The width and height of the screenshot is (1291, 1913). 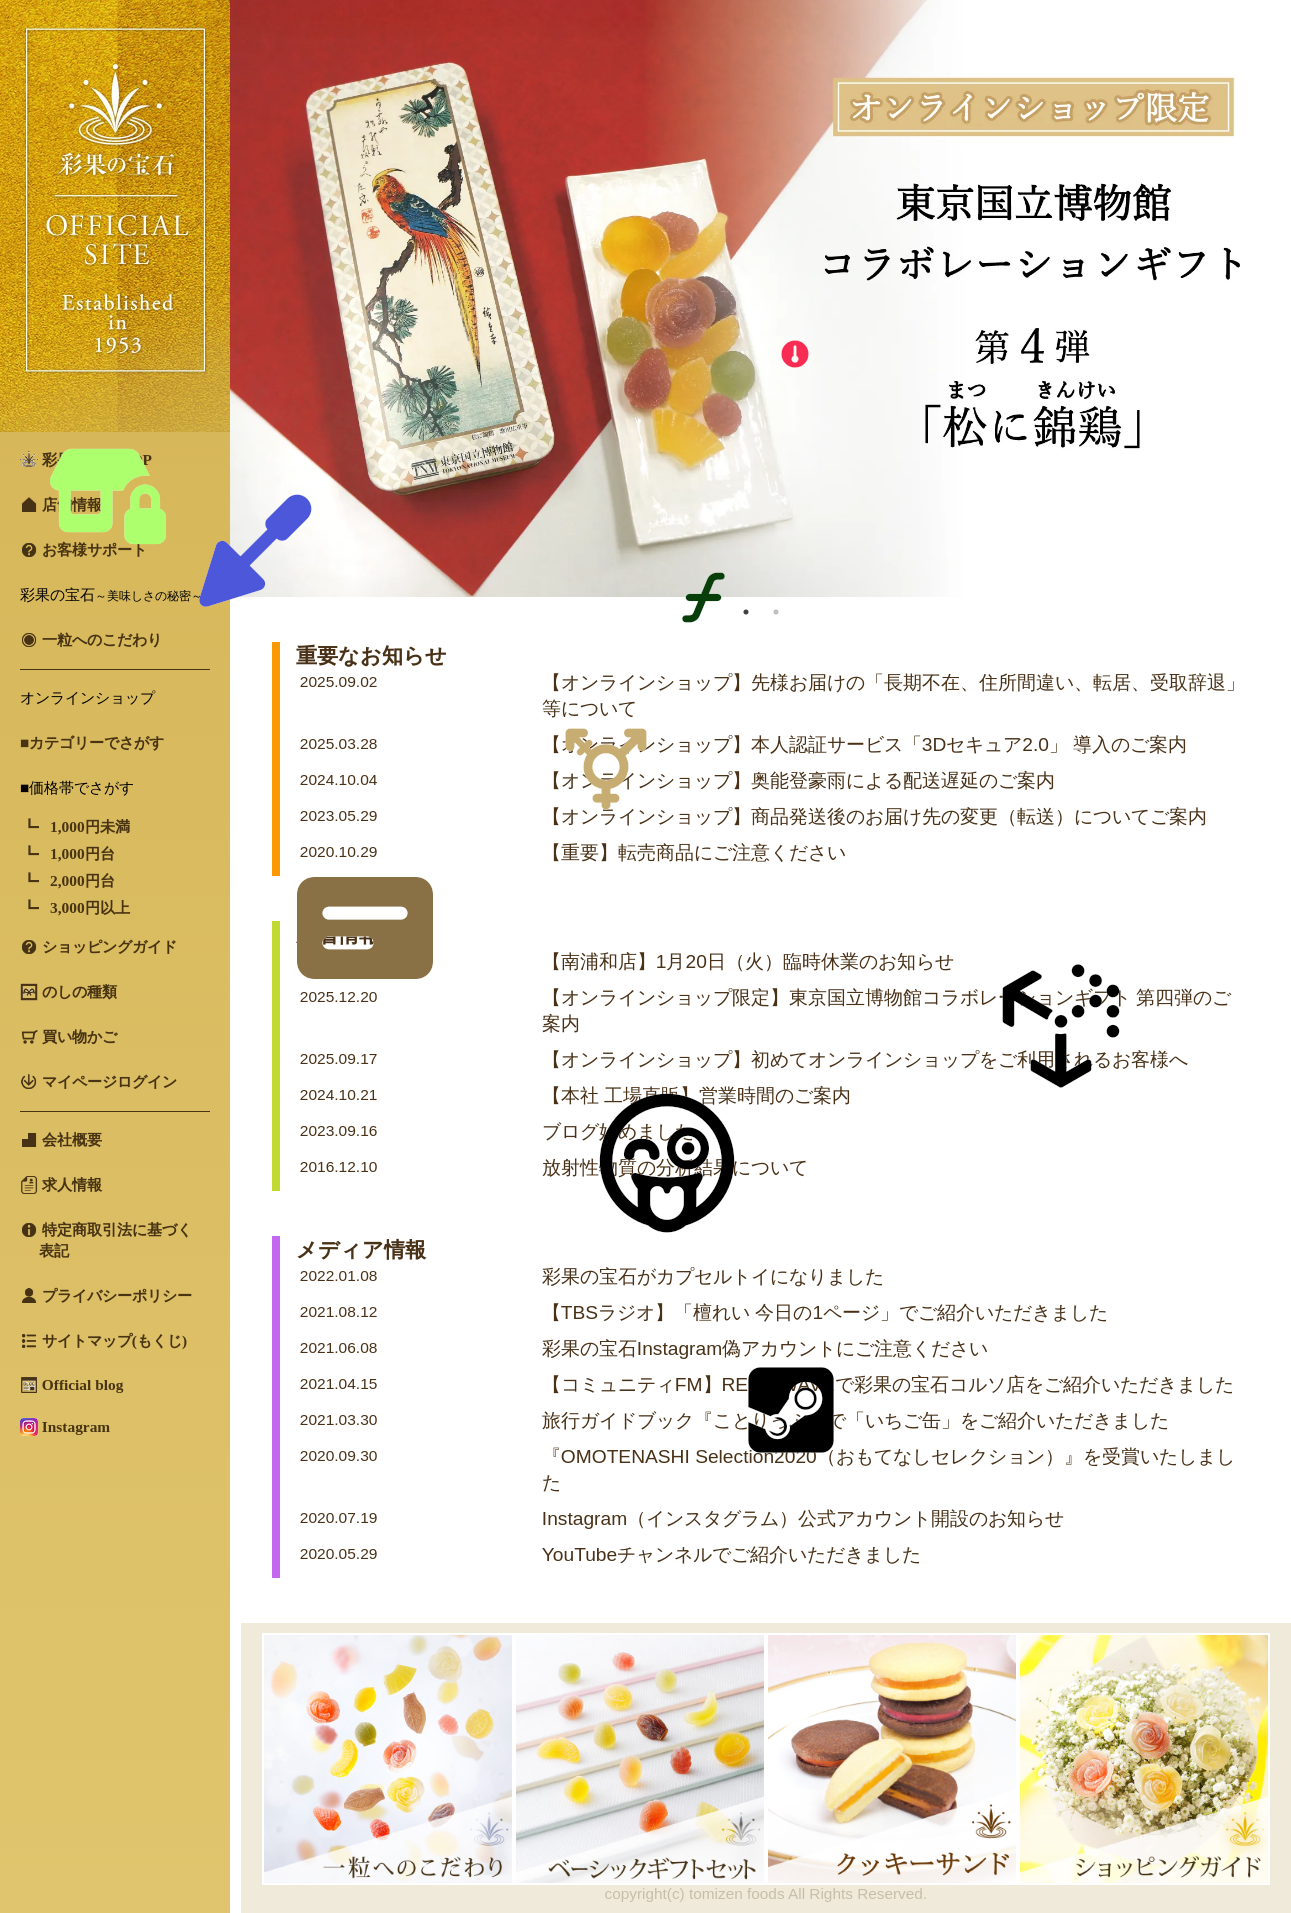 I want to click on open Steam application, so click(x=791, y=1410).